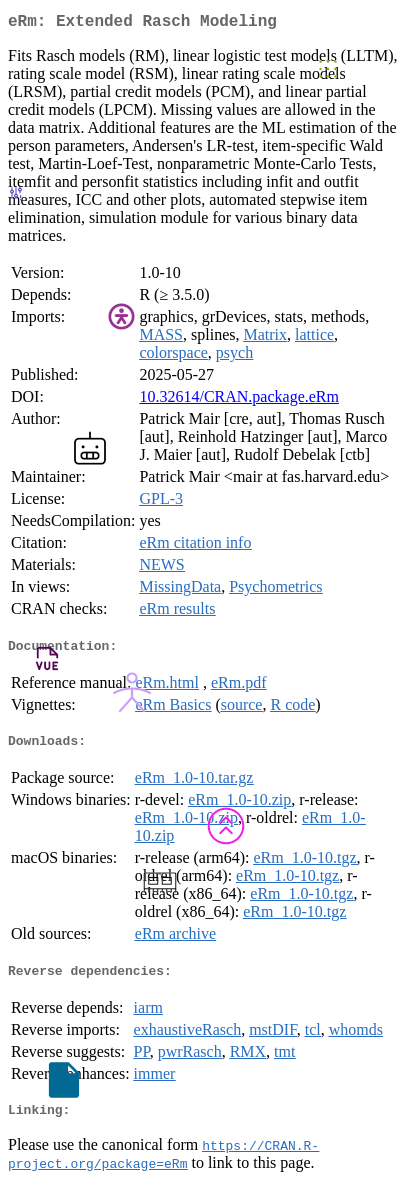  I want to click on scroll to top of page, so click(226, 826).